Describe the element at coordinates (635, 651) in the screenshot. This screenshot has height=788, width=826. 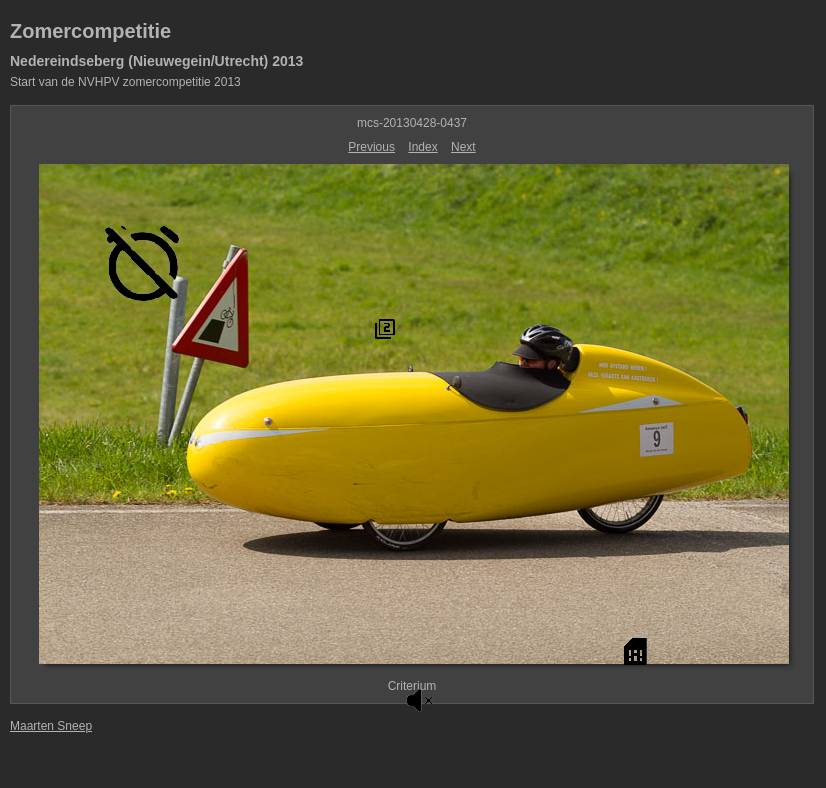
I see `view sim card information` at that location.